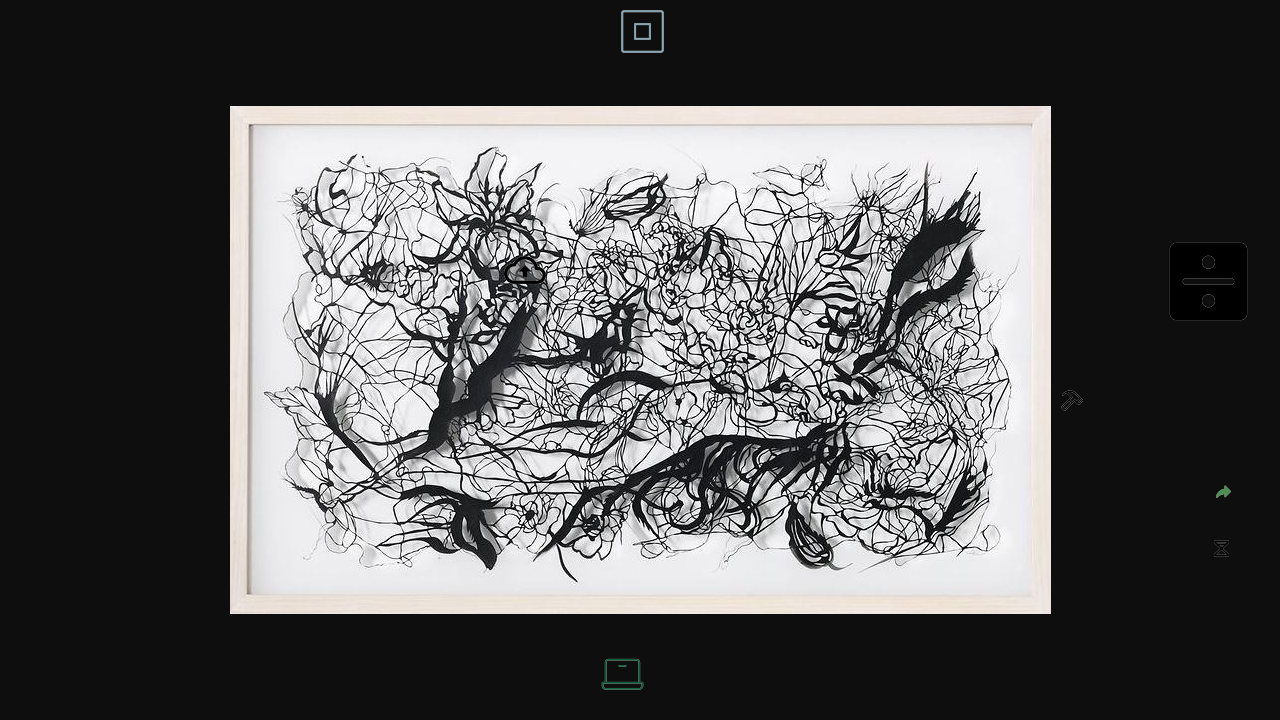 This screenshot has height=720, width=1280. Describe the element at coordinates (1221, 548) in the screenshot. I see `indicates high time remaining or early stage of a process` at that location.